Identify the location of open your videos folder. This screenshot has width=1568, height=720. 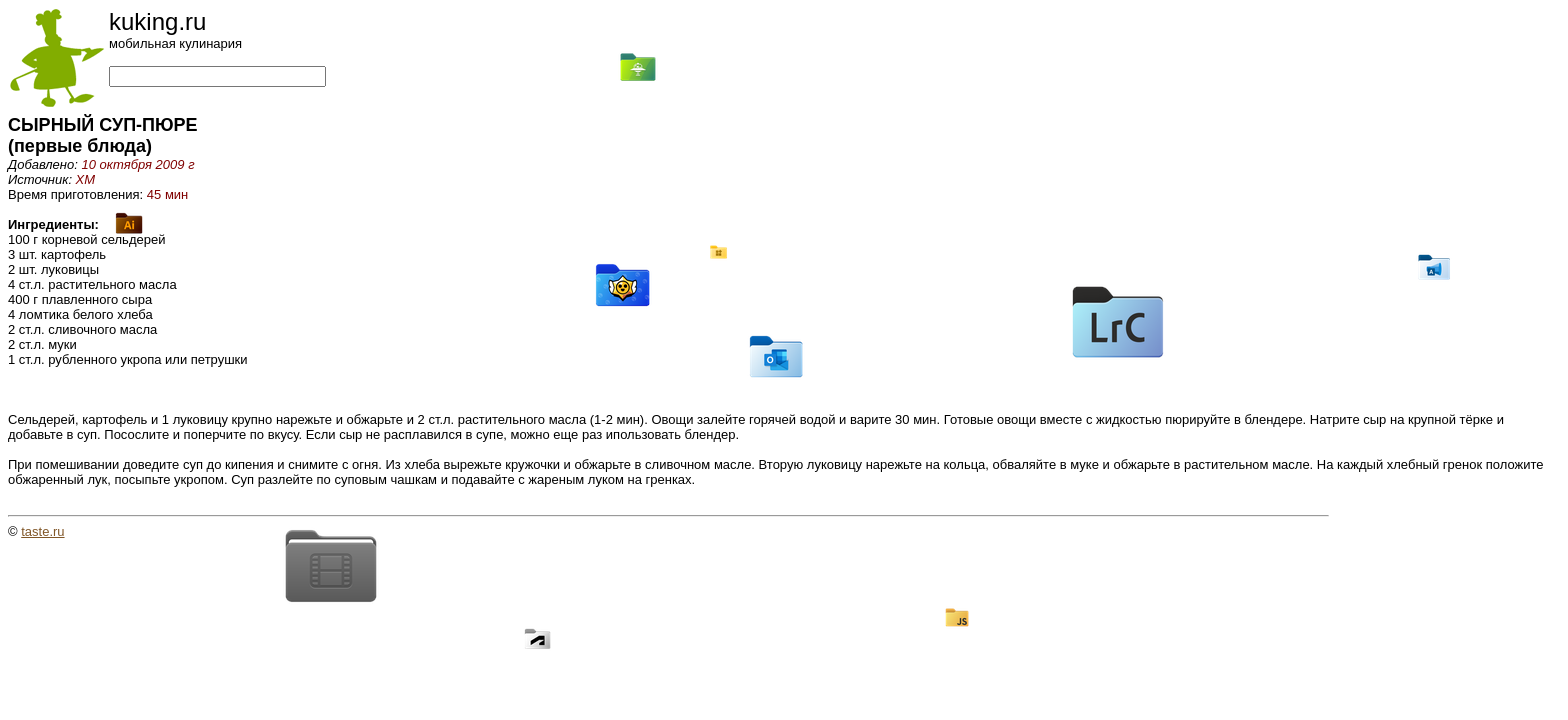
(331, 566).